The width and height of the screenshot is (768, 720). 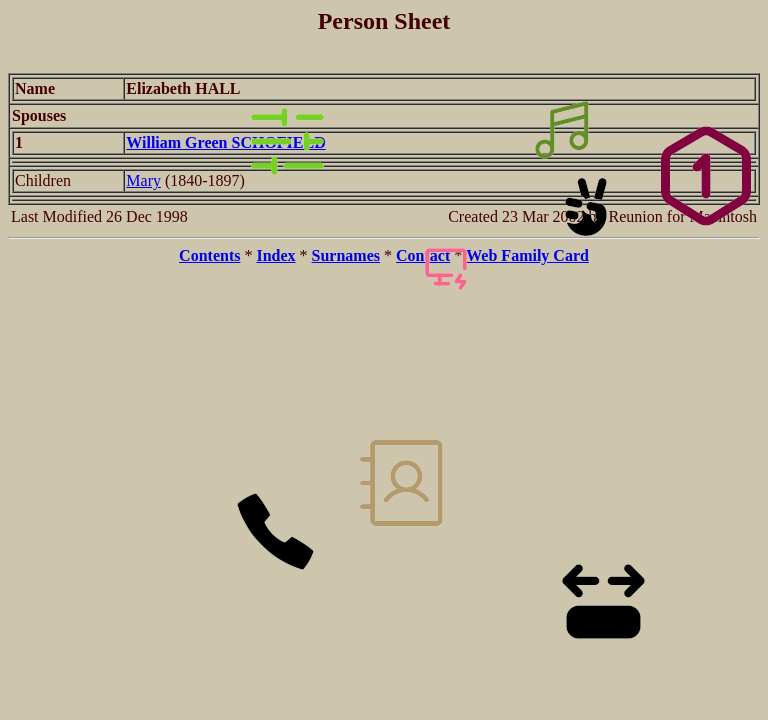 I want to click on make a phone call, so click(x=275, y=531).